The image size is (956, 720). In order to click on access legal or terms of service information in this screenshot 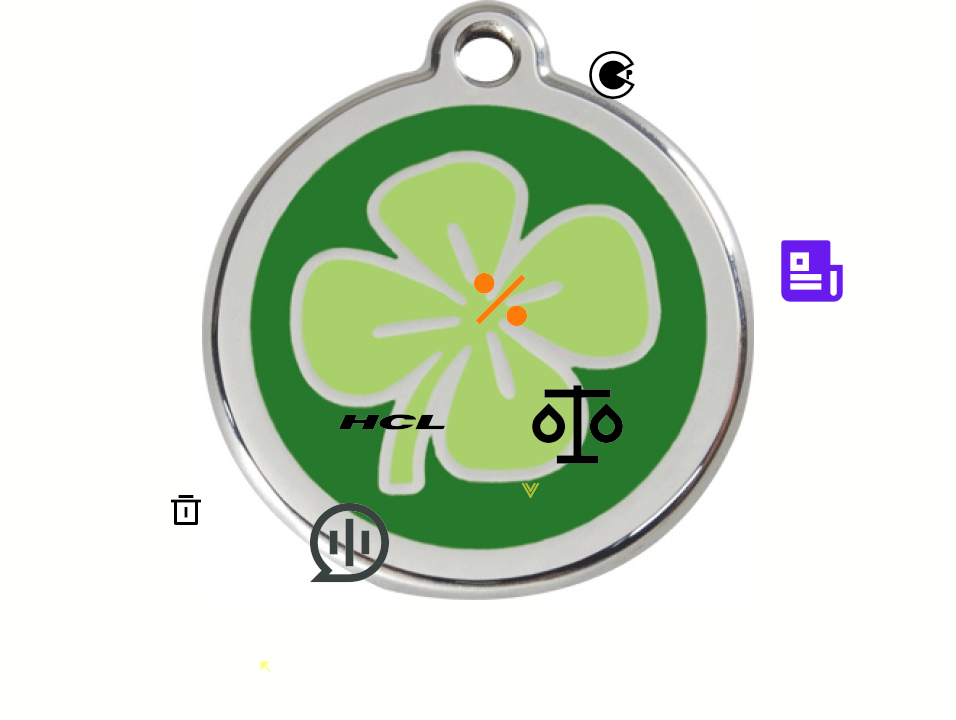, I will do `click(577, 426)`.